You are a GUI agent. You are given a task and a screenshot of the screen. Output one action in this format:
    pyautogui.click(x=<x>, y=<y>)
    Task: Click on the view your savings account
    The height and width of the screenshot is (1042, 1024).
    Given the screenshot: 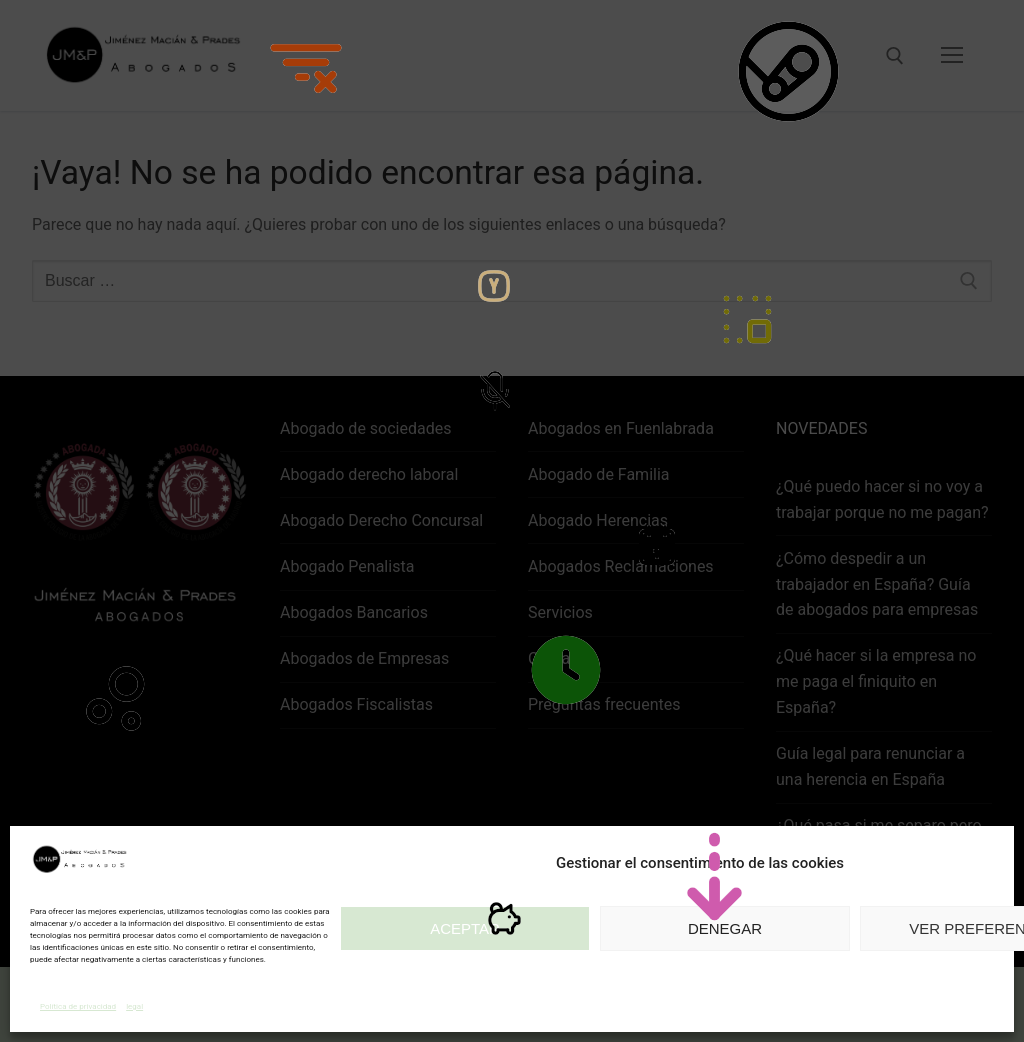 What is the action you would take?
    pyautogui.click(x=504, y=918)
    